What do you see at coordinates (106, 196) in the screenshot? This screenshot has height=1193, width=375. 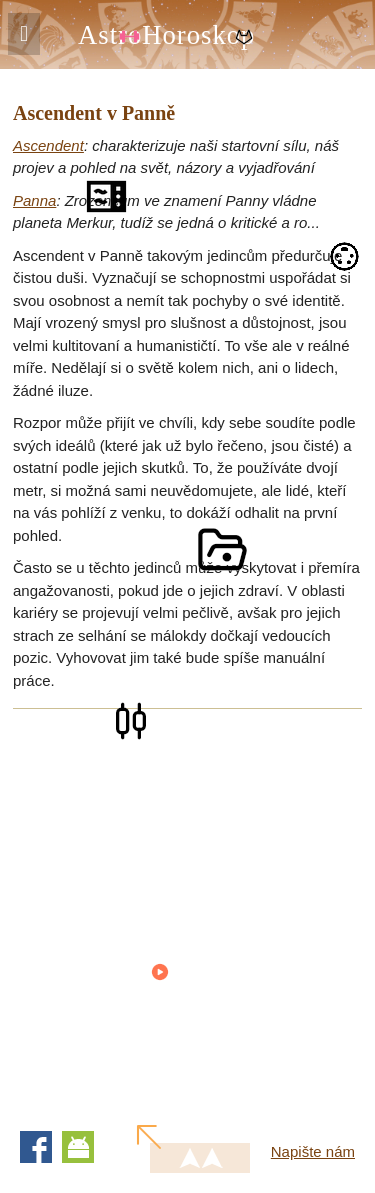 I see `access microwave controls or settings` at bounding box center [106, 196].